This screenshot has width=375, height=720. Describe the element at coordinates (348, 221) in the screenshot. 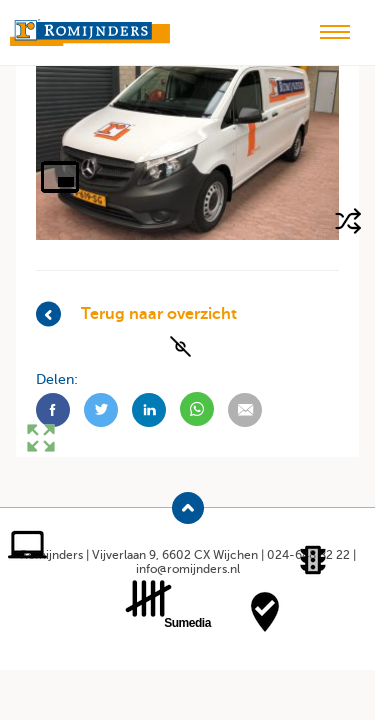

I see `shuffle playlist or queue order` at that location.